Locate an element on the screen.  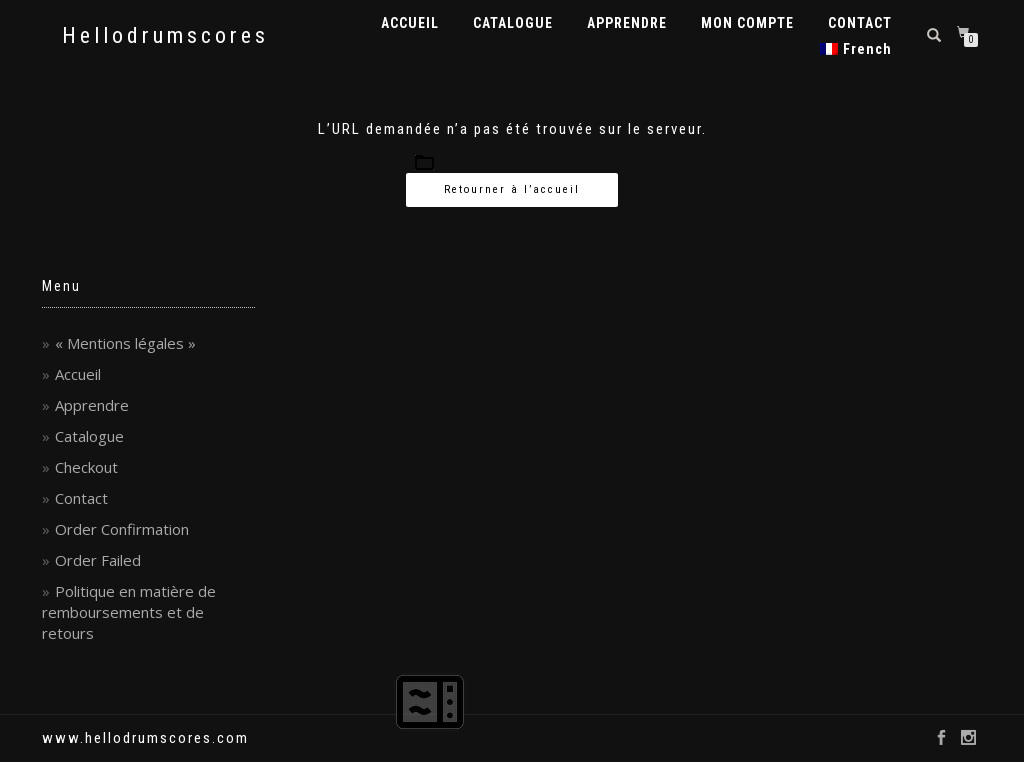
microwave or kitchen appliance control is located at coordinates (430, 702).